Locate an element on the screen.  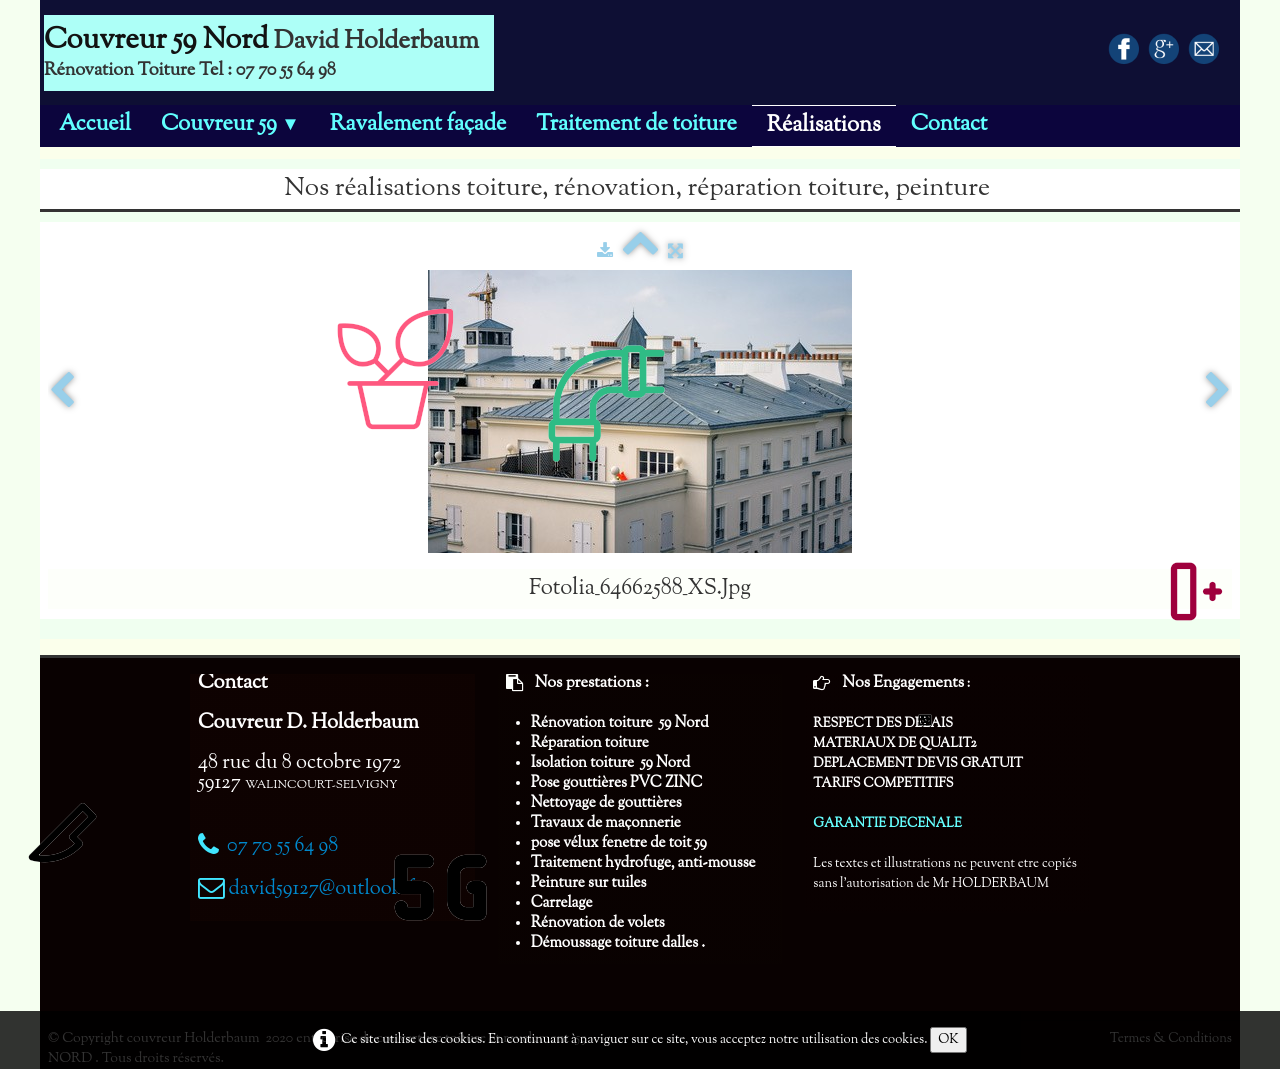
represents plumbing or pipeline functionality is located at coordinates (602, 399).